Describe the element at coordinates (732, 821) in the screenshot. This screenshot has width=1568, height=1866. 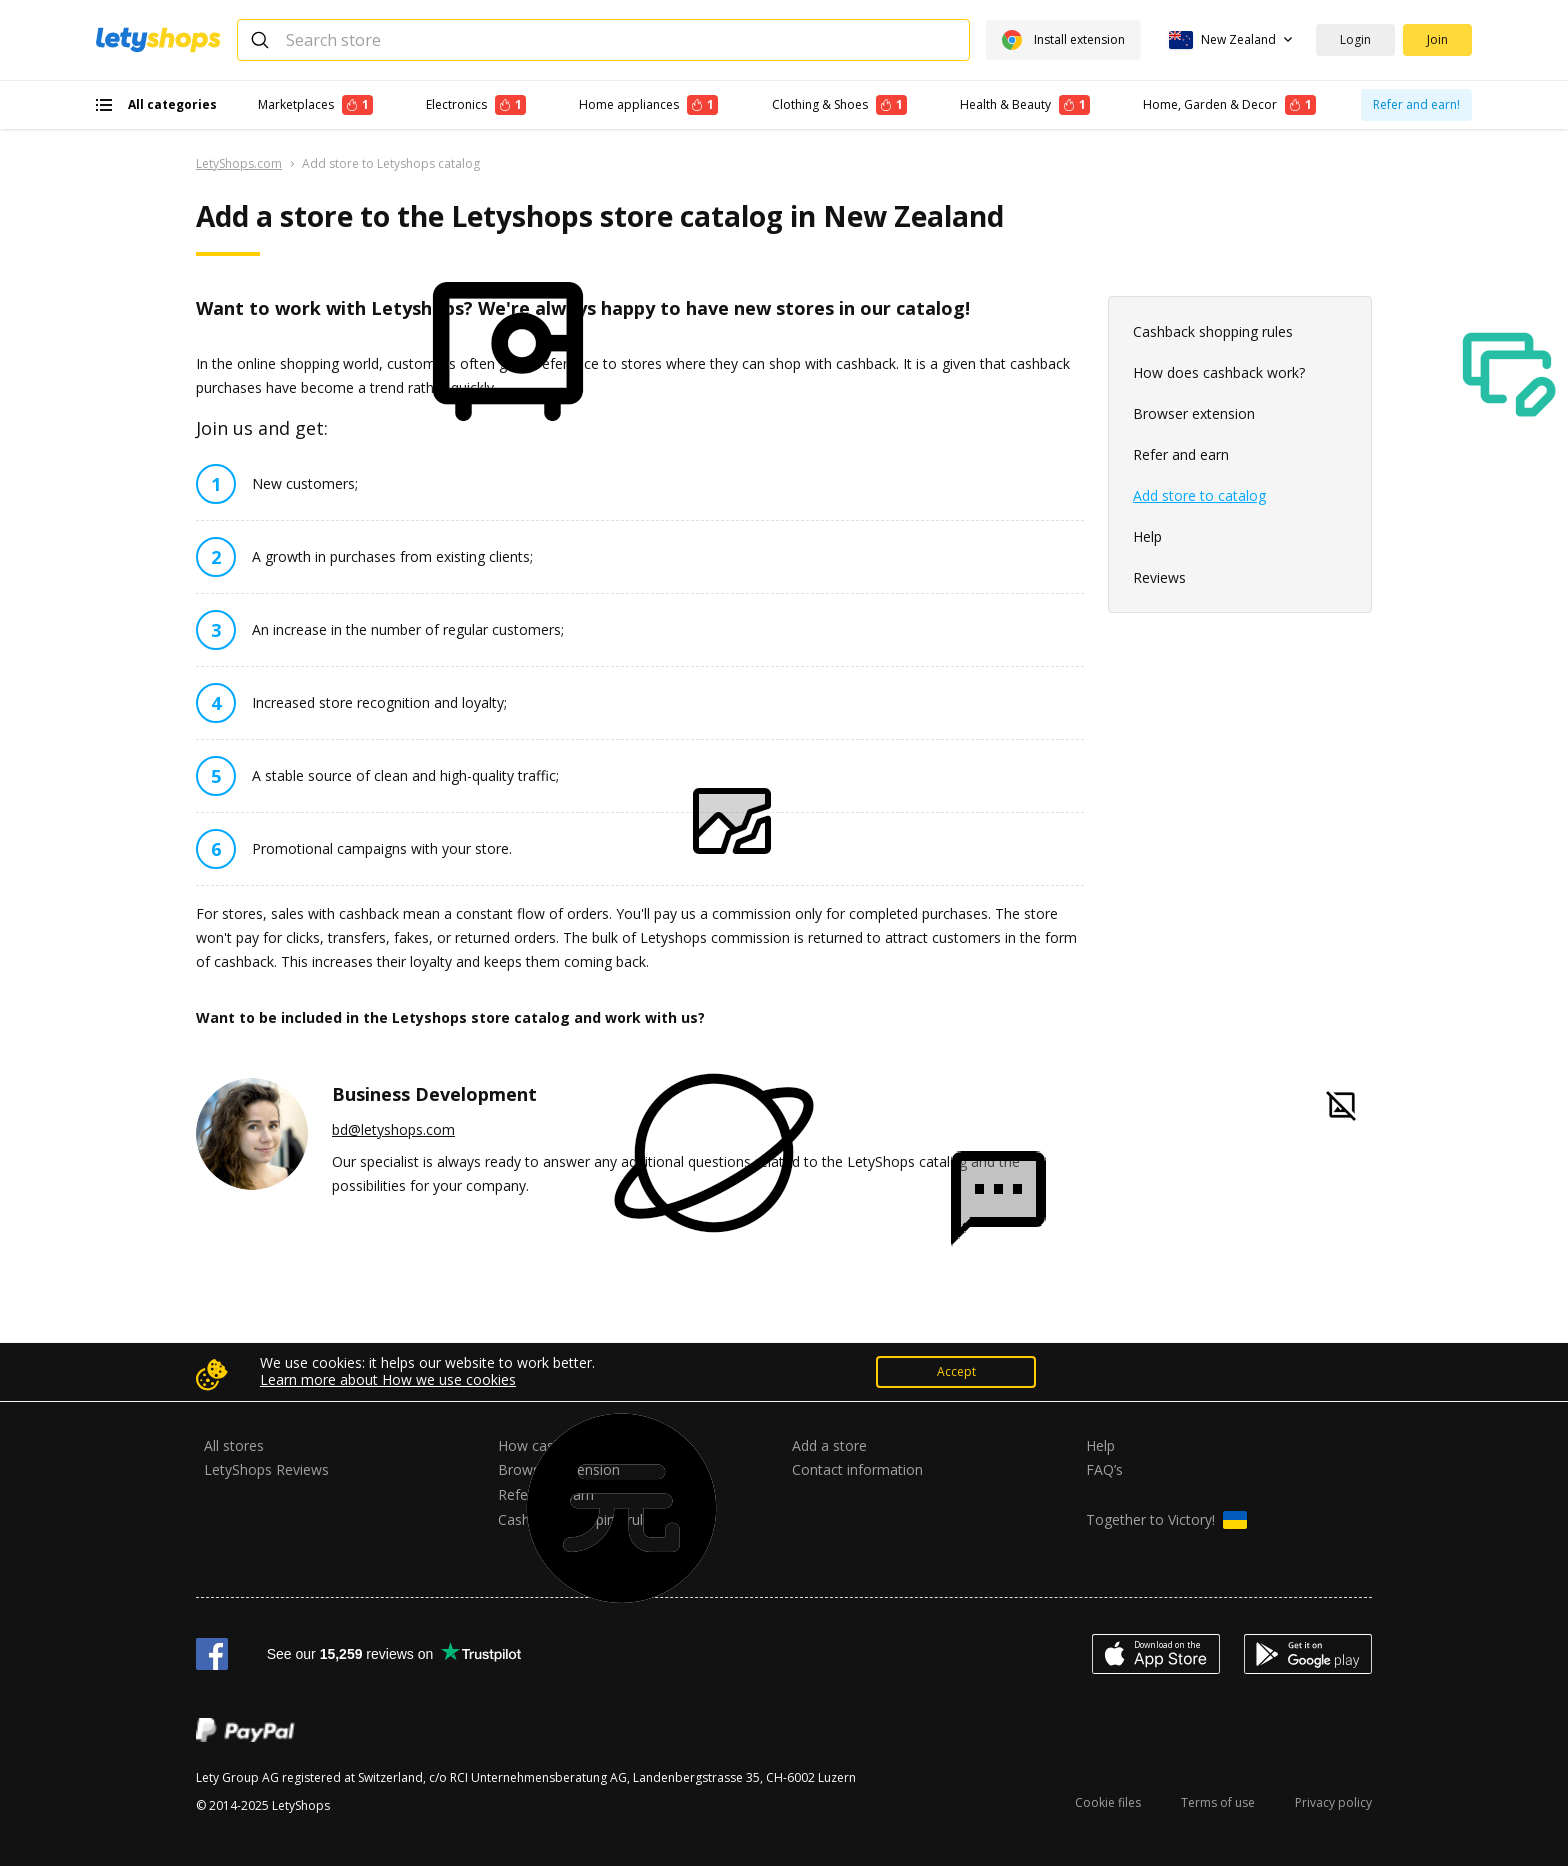
I see `indicates a broken or corrupted image file` at that location.